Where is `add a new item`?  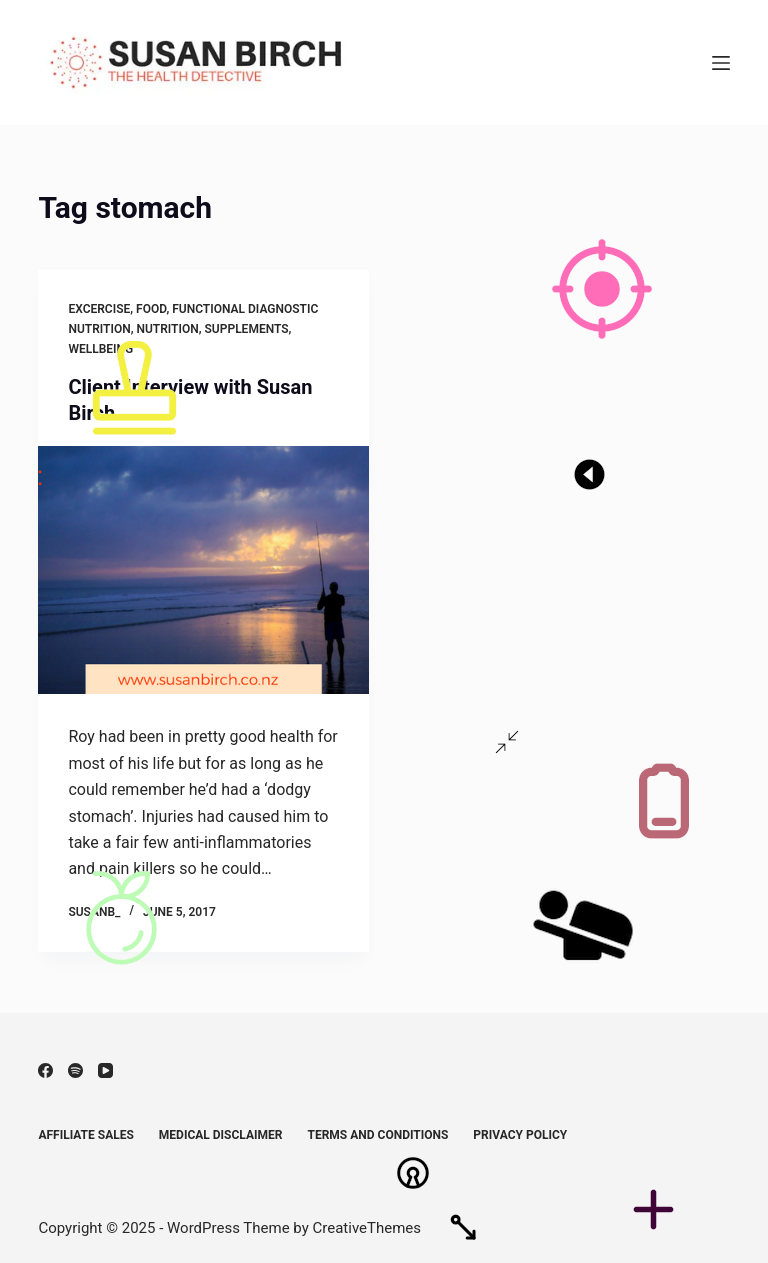
add a new item is located at coordinates (653, 1209).